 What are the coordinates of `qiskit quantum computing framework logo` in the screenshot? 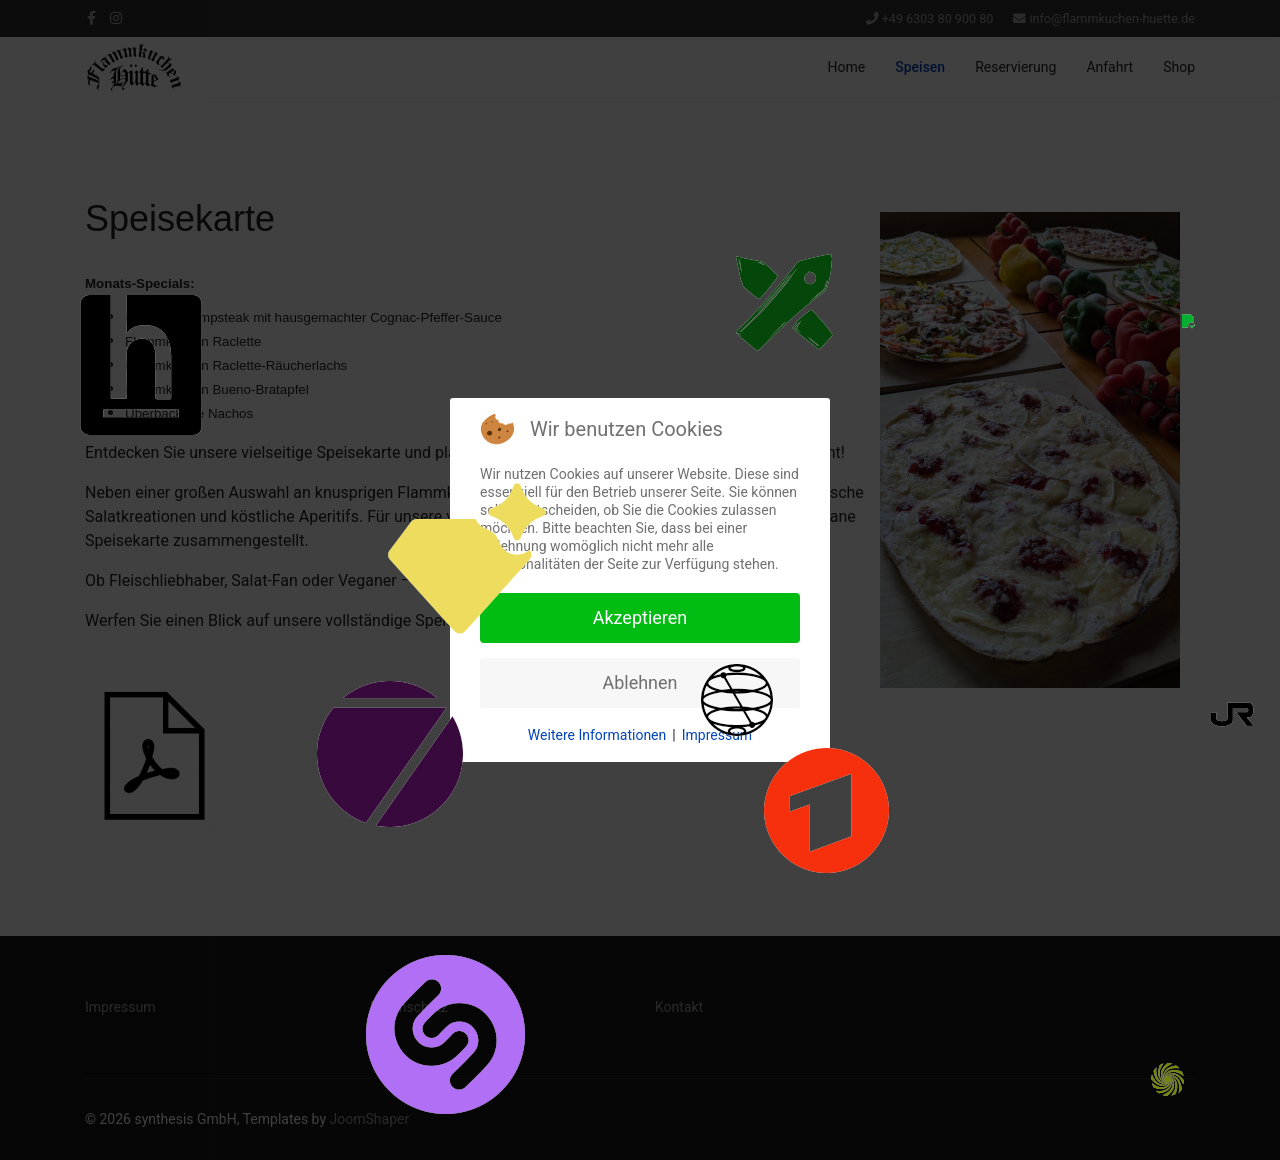 It's located at (737, 700).